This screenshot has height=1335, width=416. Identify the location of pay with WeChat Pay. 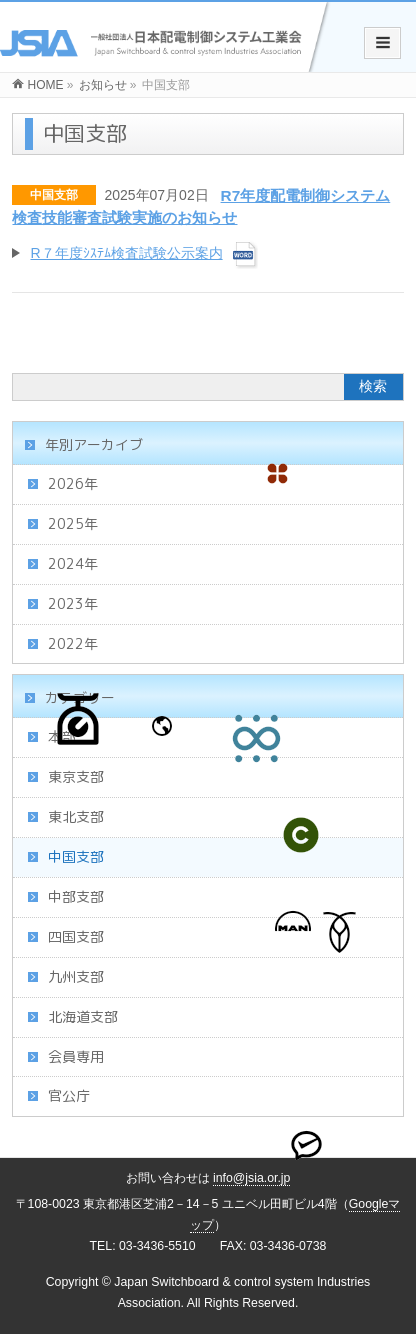
(306, 1144).